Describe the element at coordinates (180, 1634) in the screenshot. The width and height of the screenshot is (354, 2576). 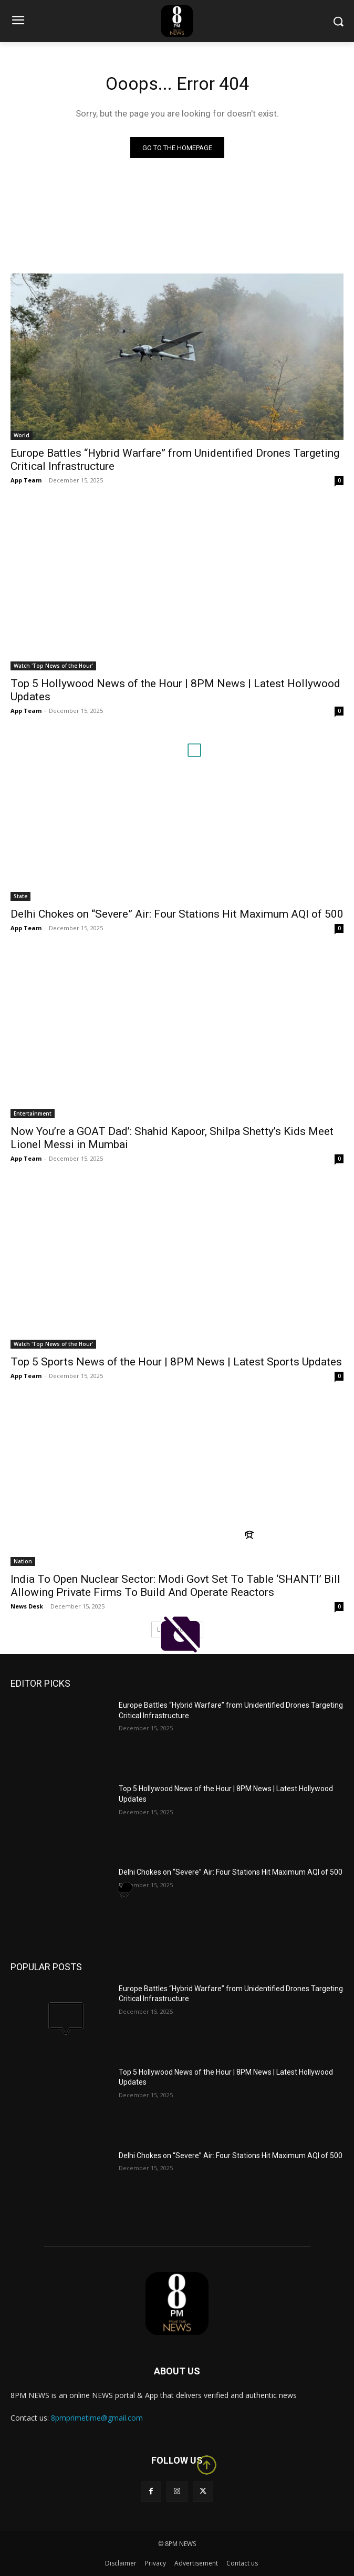
I see `camera is disabled or turned off` at that location.